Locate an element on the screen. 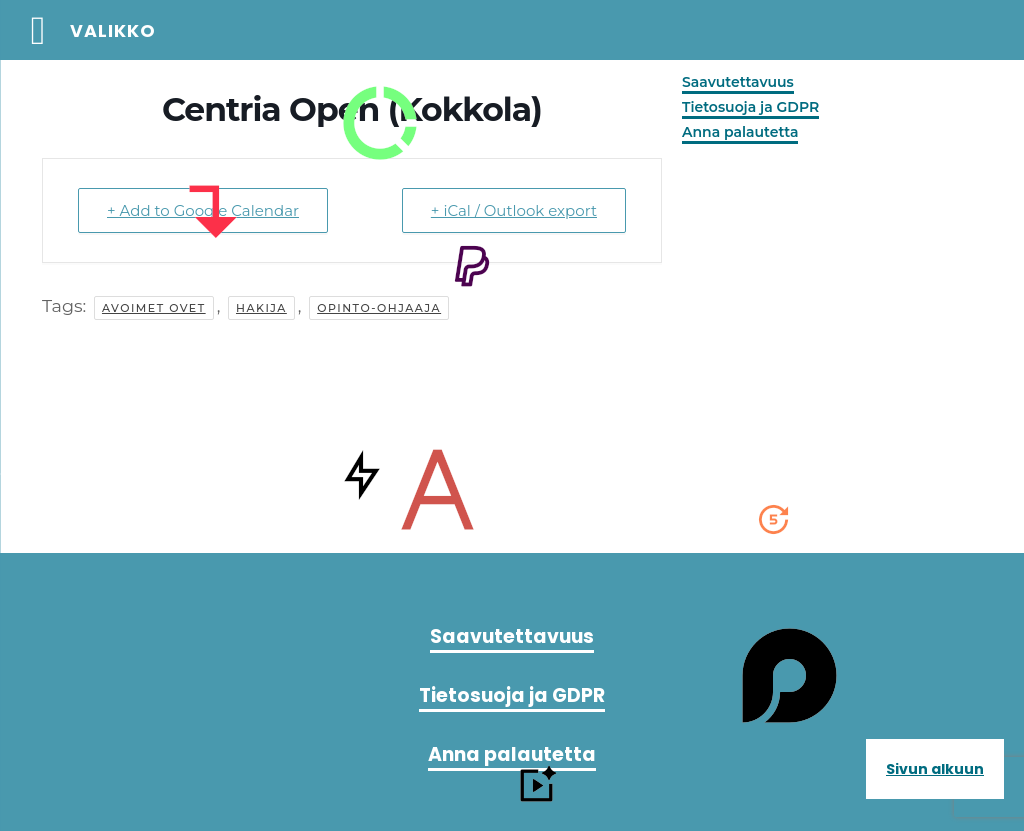  skip forward 5 seconds in media playback is located at coordinates (773, 519).